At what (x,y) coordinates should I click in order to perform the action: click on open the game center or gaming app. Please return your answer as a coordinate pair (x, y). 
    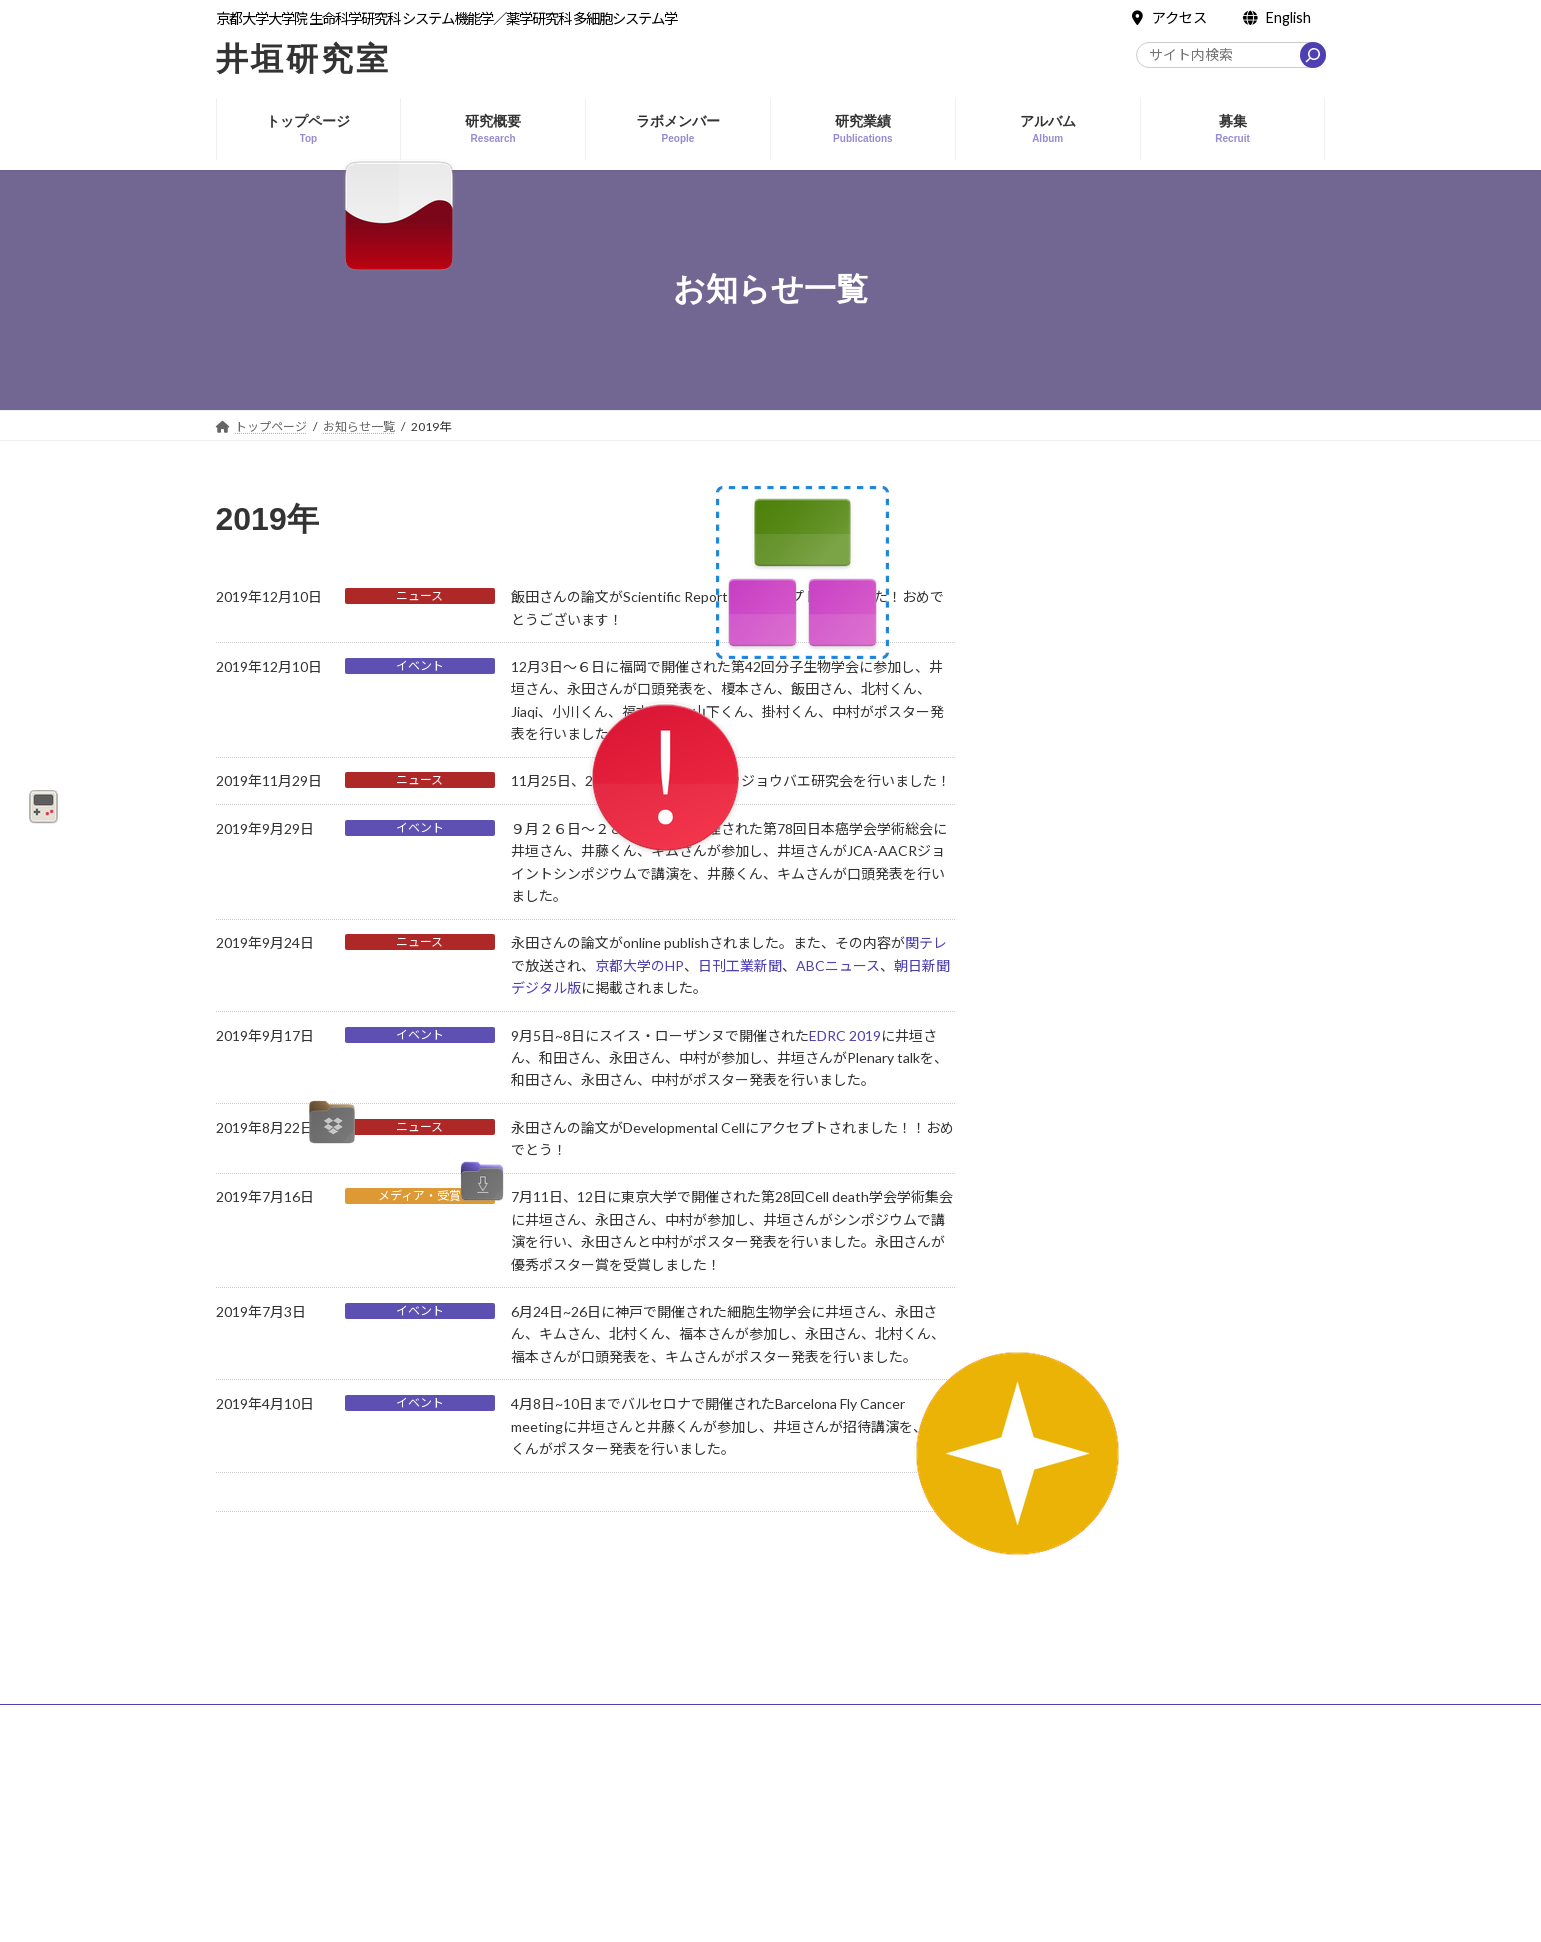
    Looking at the image, I should click on (43, 806).